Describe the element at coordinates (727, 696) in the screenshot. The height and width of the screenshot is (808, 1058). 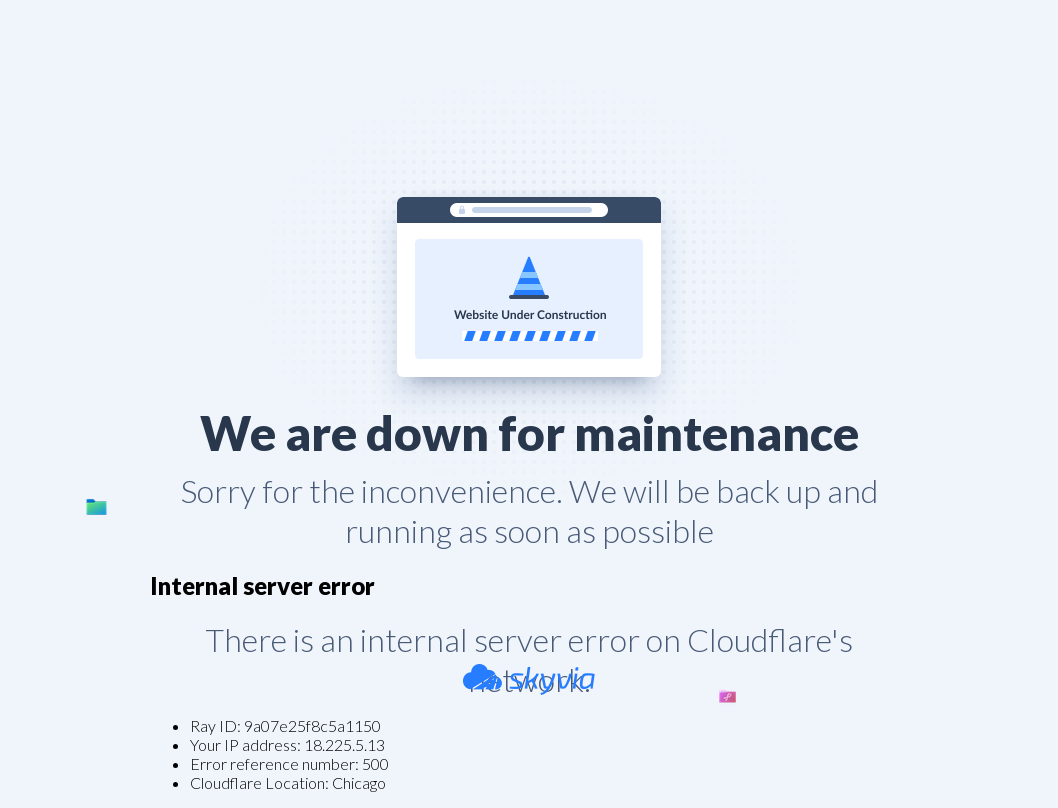
I see `open biology course files` at that location.